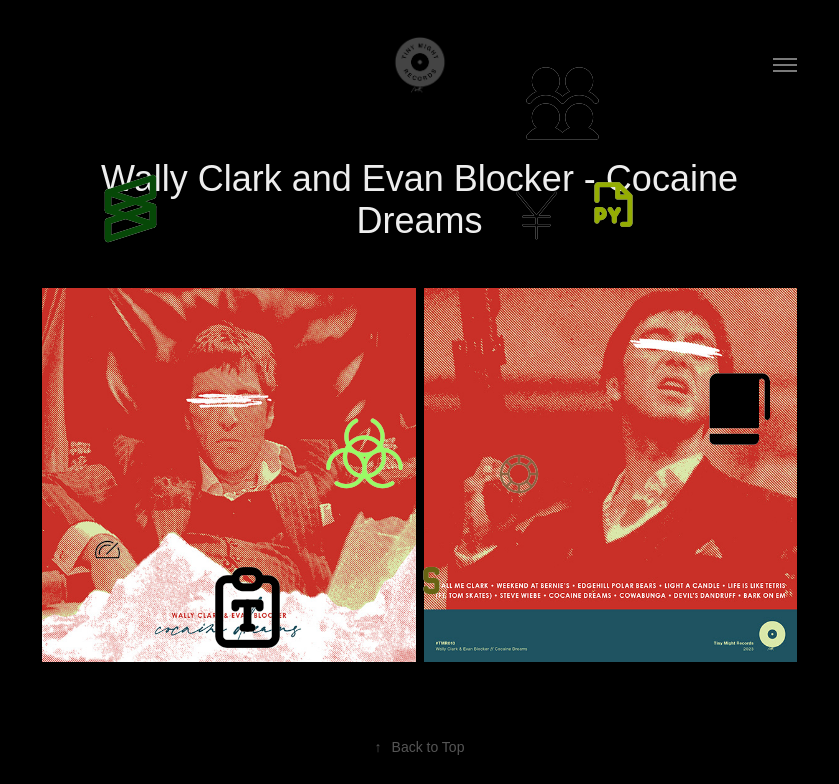 The width and height of the screenshot is (839, 784). Describe the element at coordinates (247, 607) in the screenshot. I see `access text formatting options for clipboard content` at that location.